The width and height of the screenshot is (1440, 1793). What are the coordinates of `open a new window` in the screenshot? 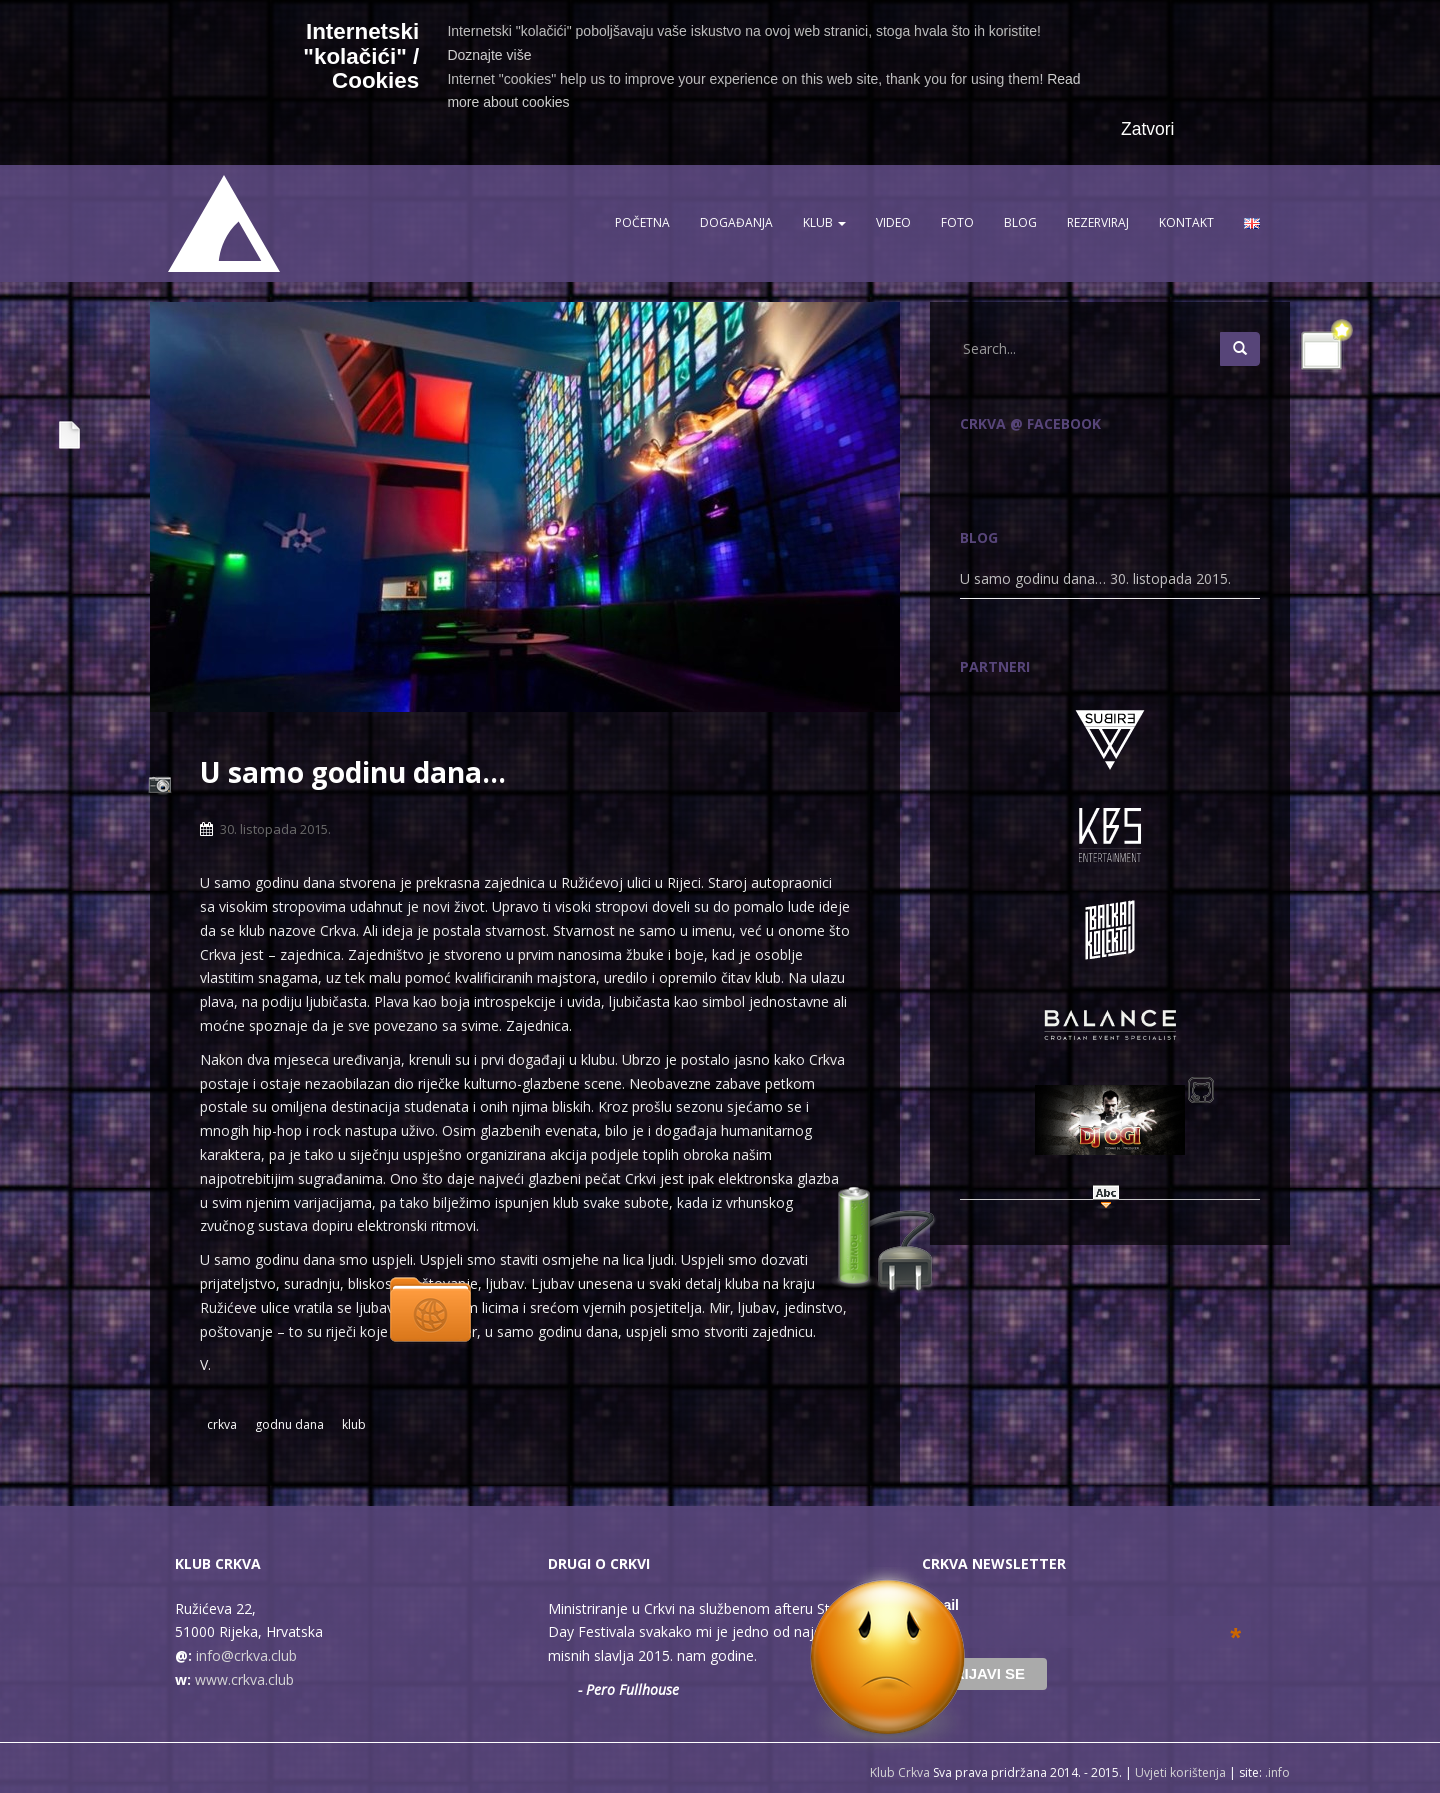 It's located at (1325, 347).